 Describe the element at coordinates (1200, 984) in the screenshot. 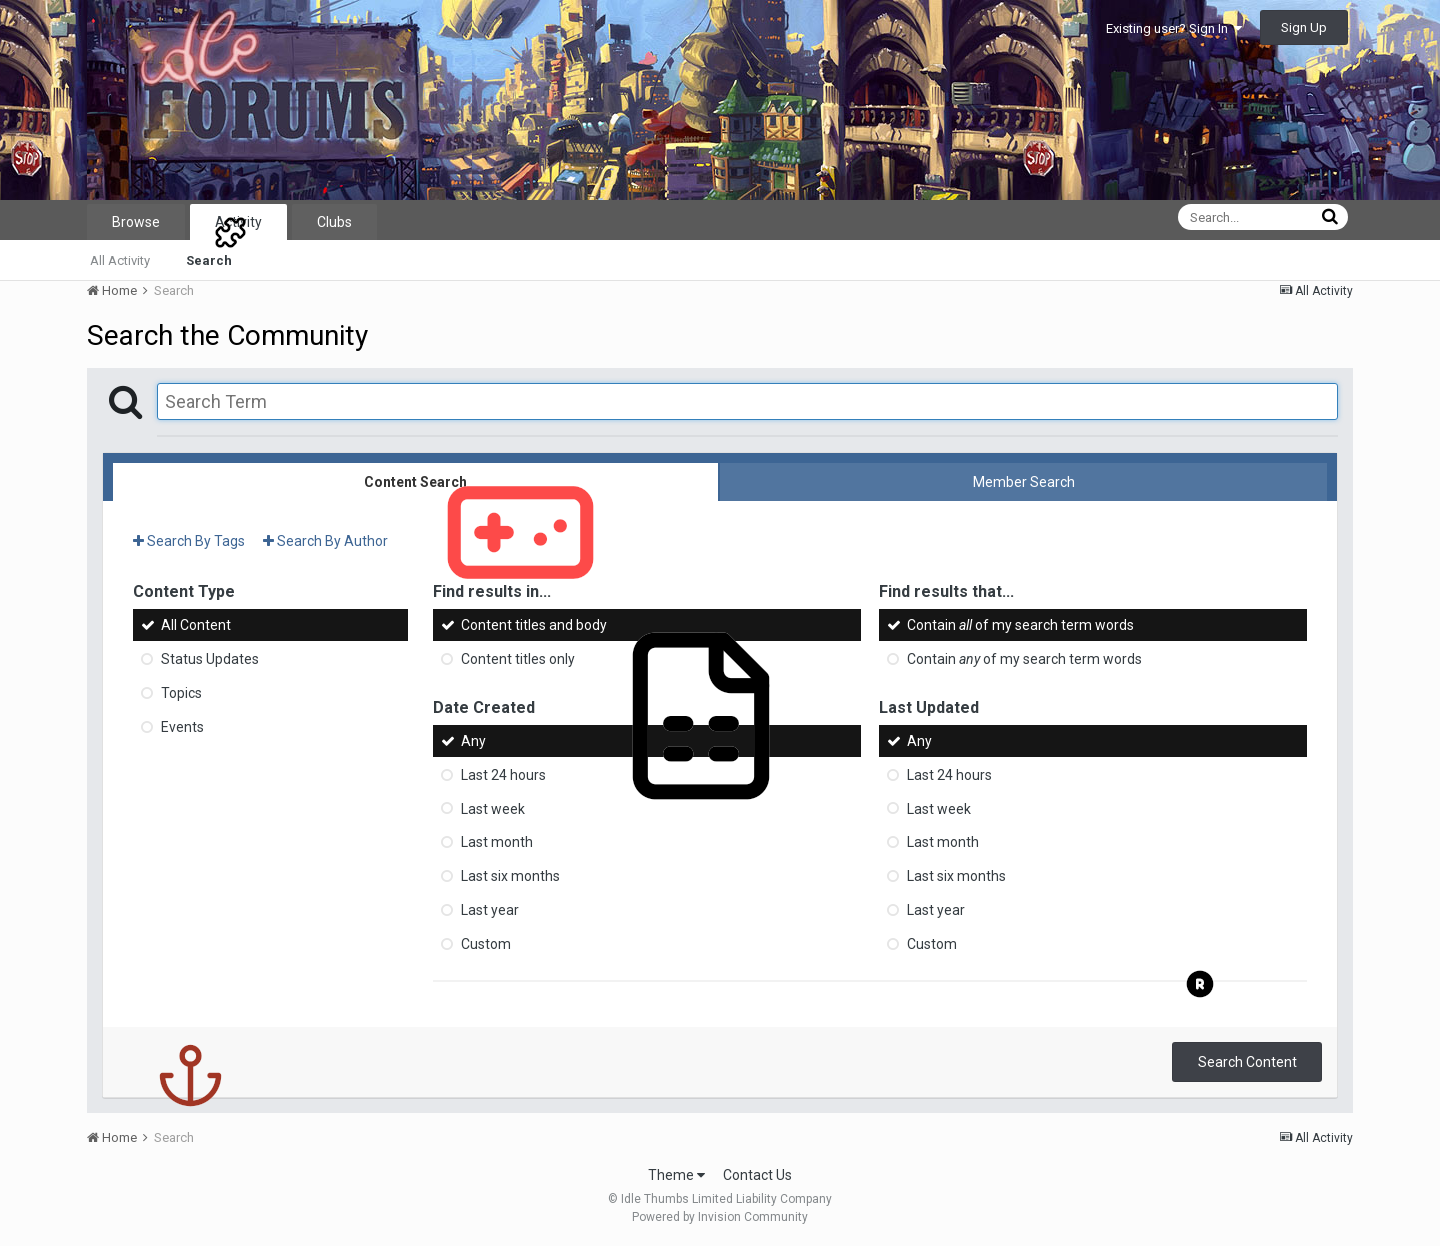

I see `indicates registered trademark status` at that location.